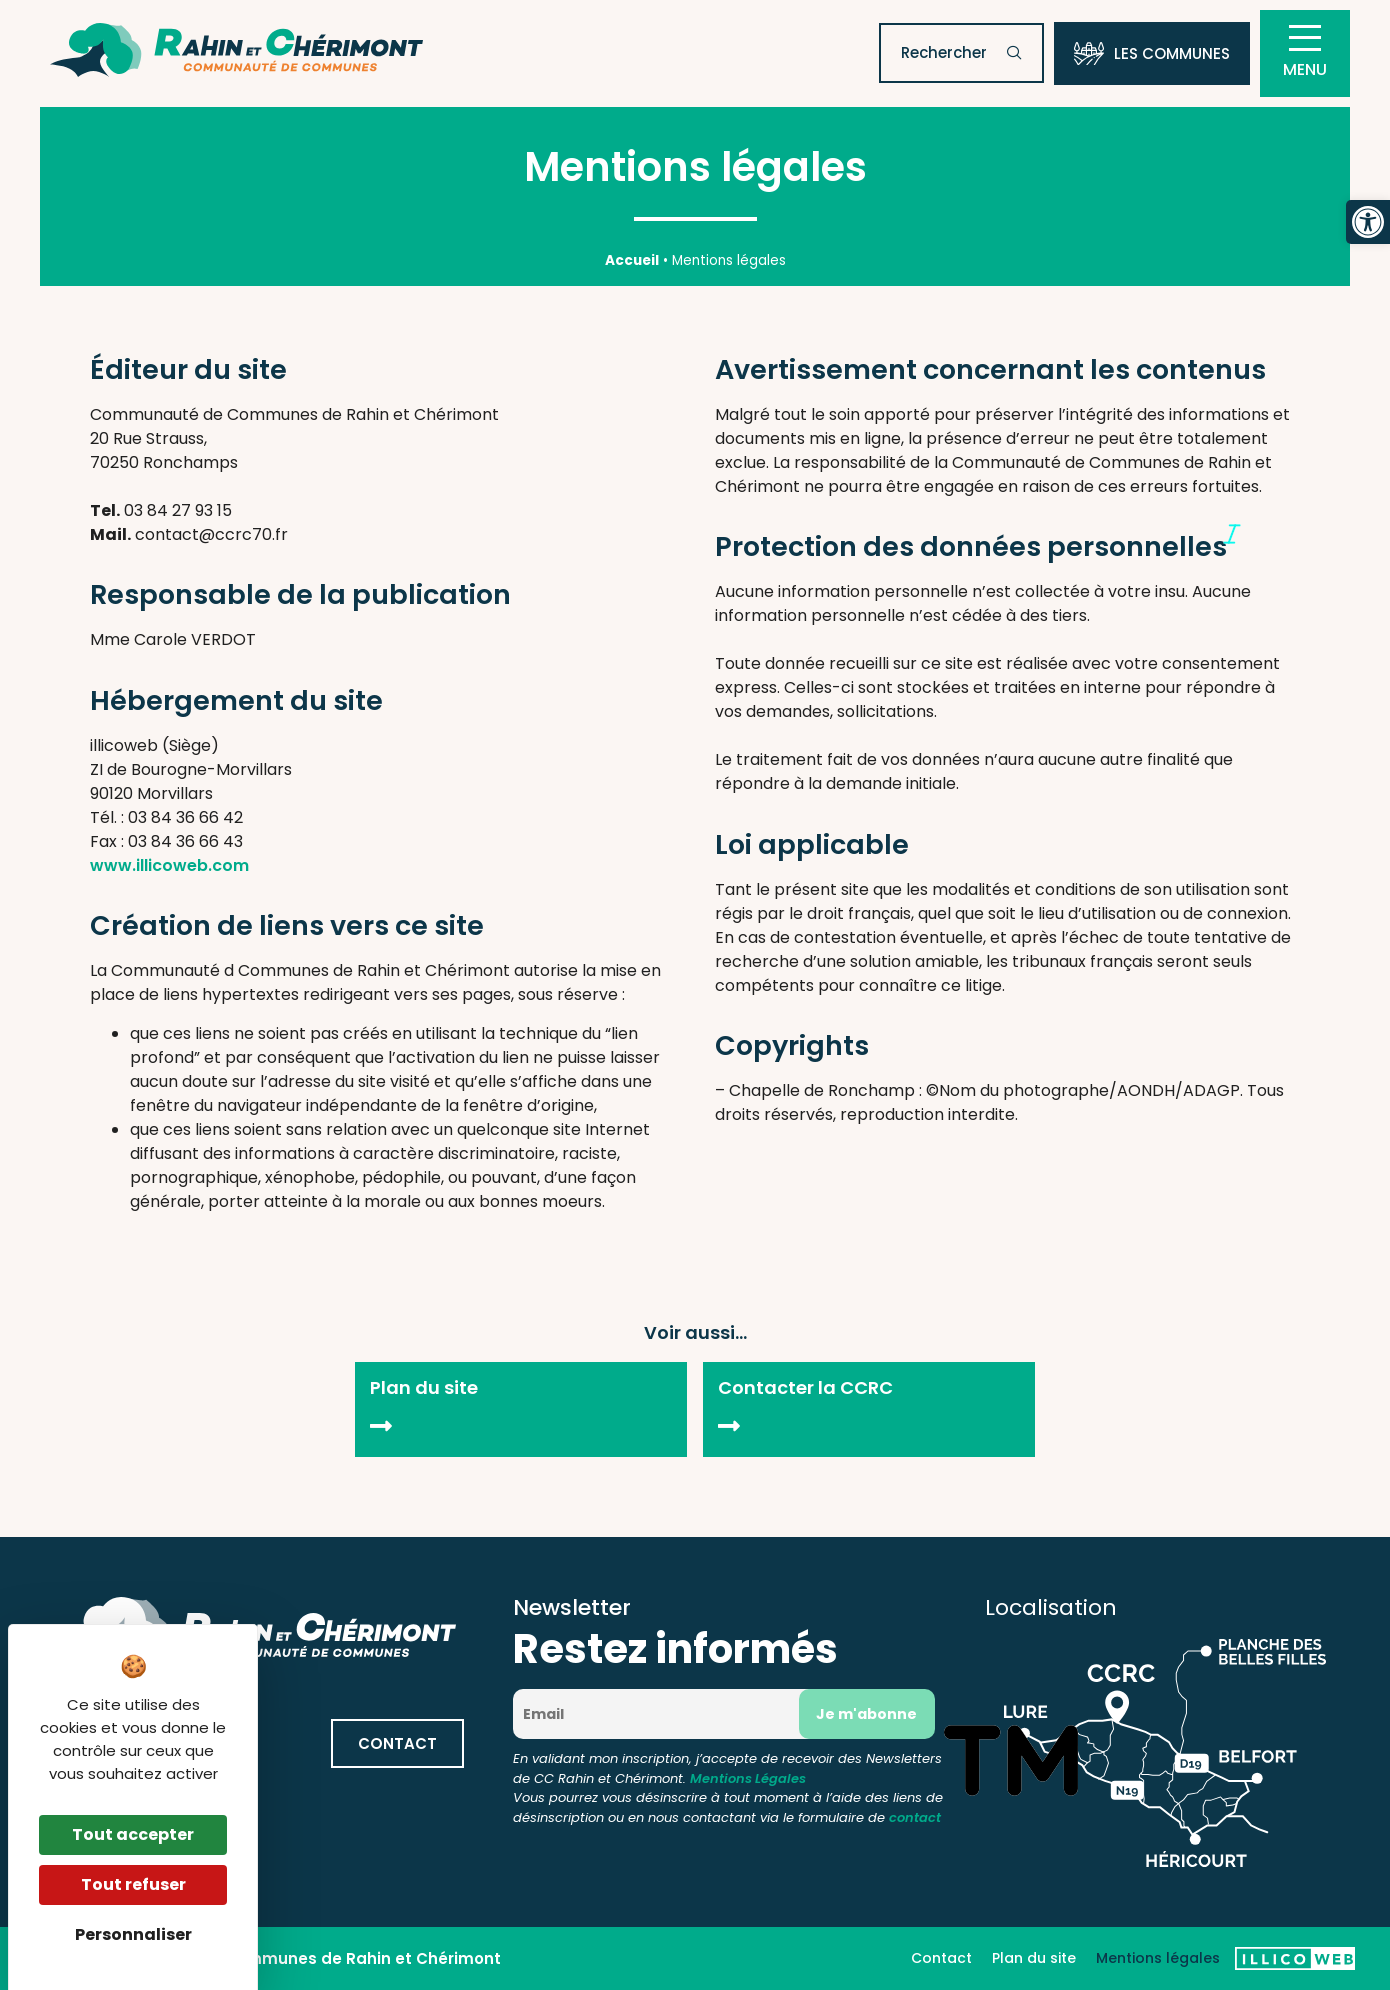 Image resolution: width=1390 pixels, height=1990 pixels. Describe the element at coordinates (1232, 534) in the screenshot. I see `apply italic formatting to selected text` at that location.